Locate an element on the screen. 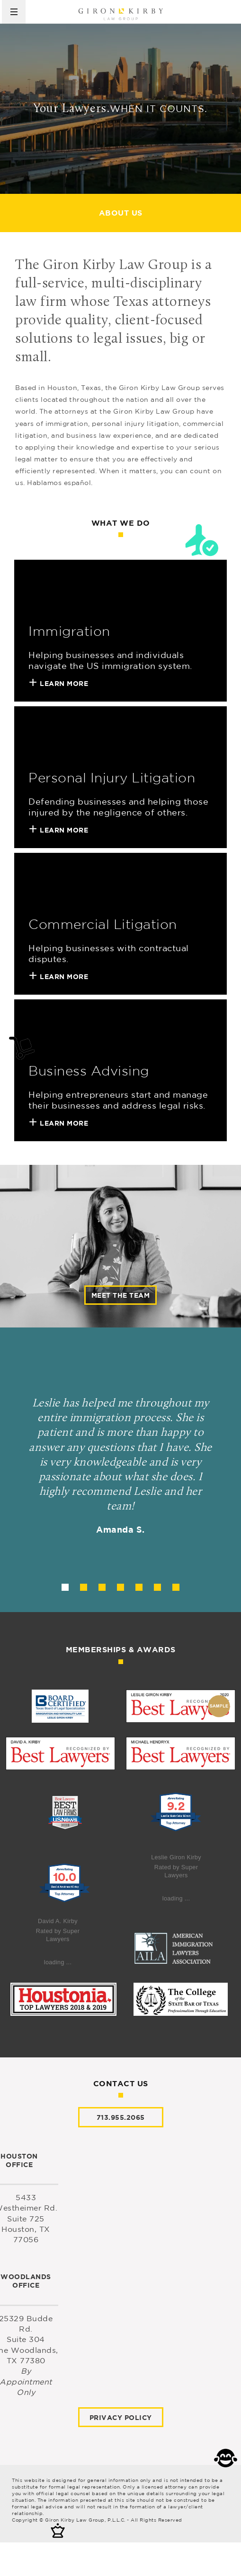 This screenshot has height=2576, width=241. flight booking confirmed is located at coordinates (200, 540).